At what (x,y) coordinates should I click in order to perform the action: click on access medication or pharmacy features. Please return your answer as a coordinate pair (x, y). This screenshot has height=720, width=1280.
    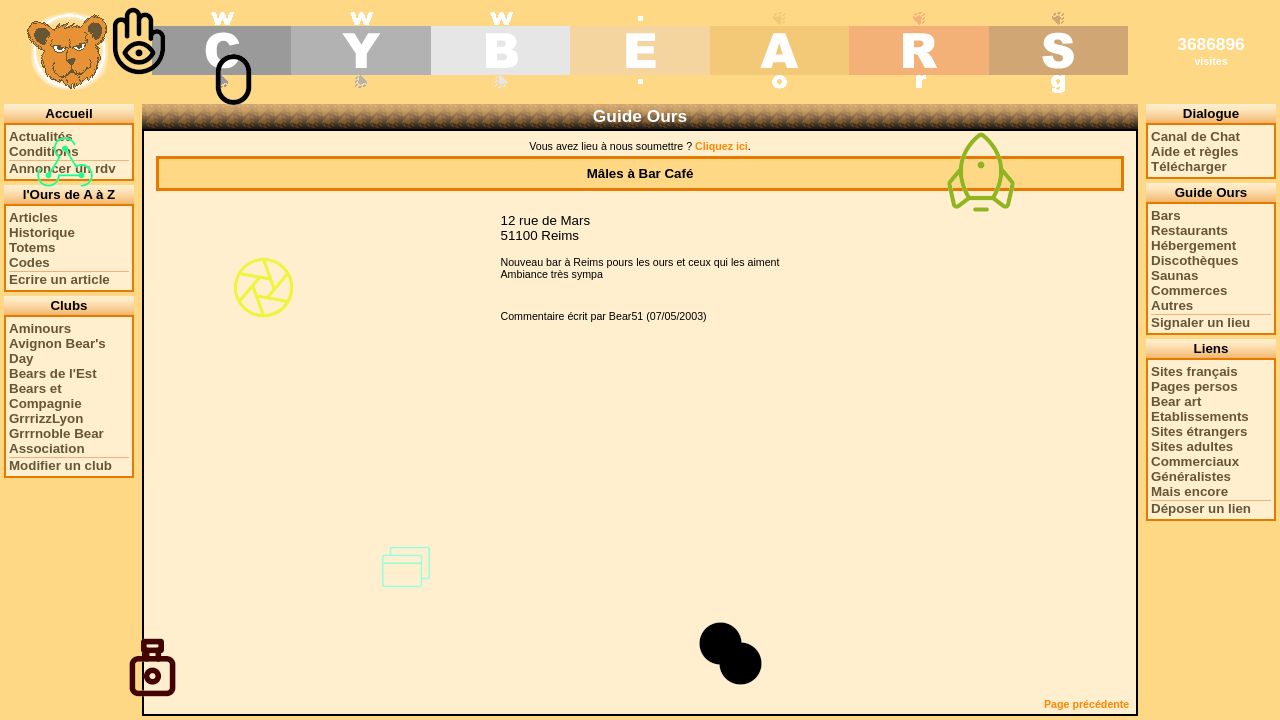
    Looking at the image, I should click on (233, 79).